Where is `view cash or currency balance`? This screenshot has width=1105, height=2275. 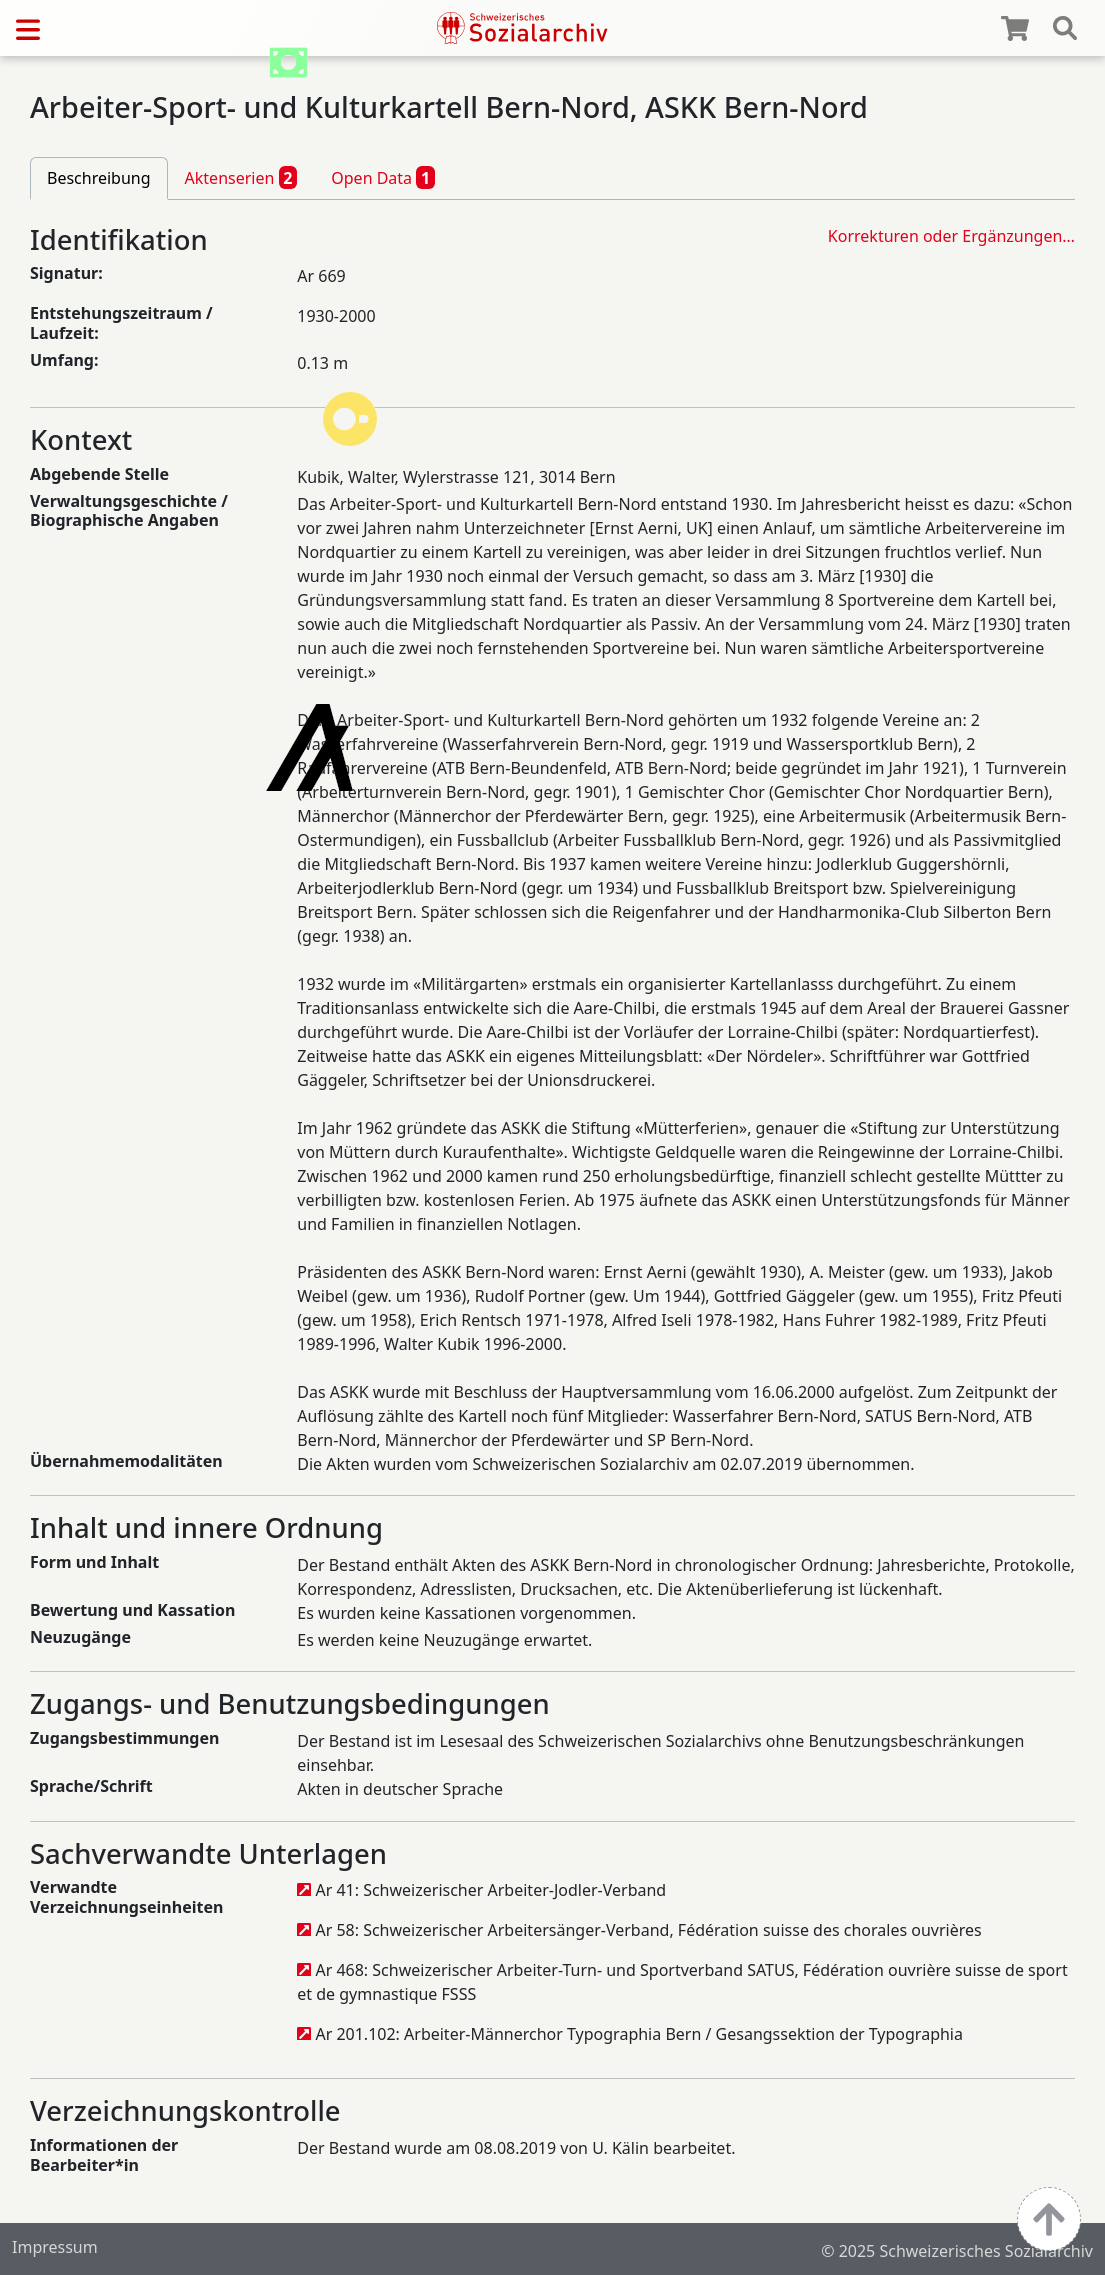 view cash or currency balance is located at coordinates (288, 62).